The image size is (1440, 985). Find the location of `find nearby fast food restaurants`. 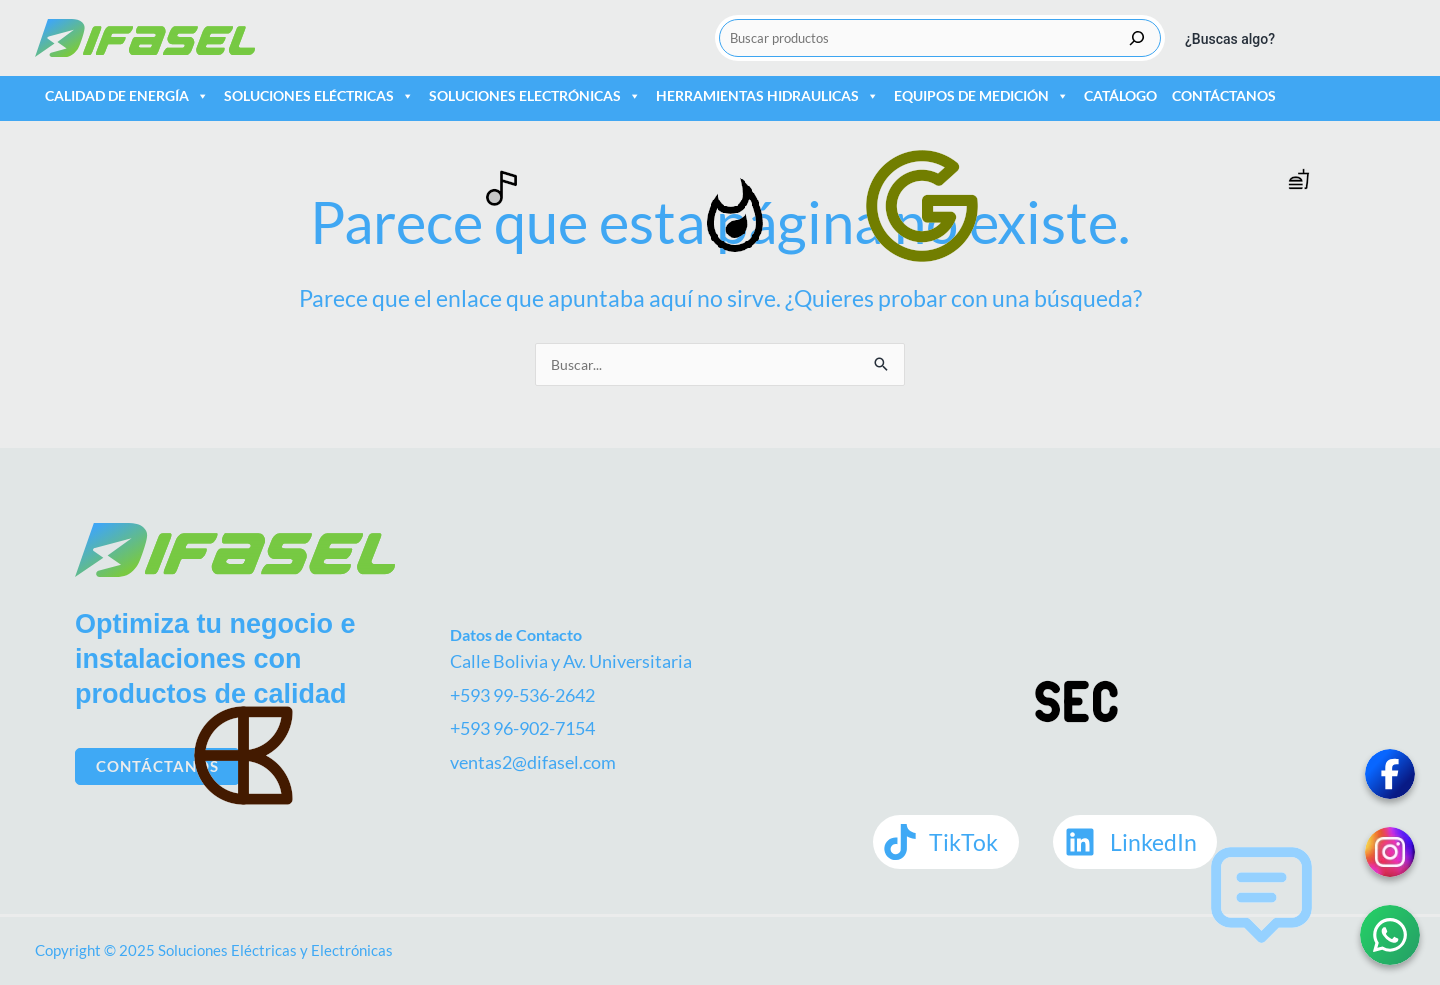

find nearby fast food restaurants is located at coordinates (1299, 179).